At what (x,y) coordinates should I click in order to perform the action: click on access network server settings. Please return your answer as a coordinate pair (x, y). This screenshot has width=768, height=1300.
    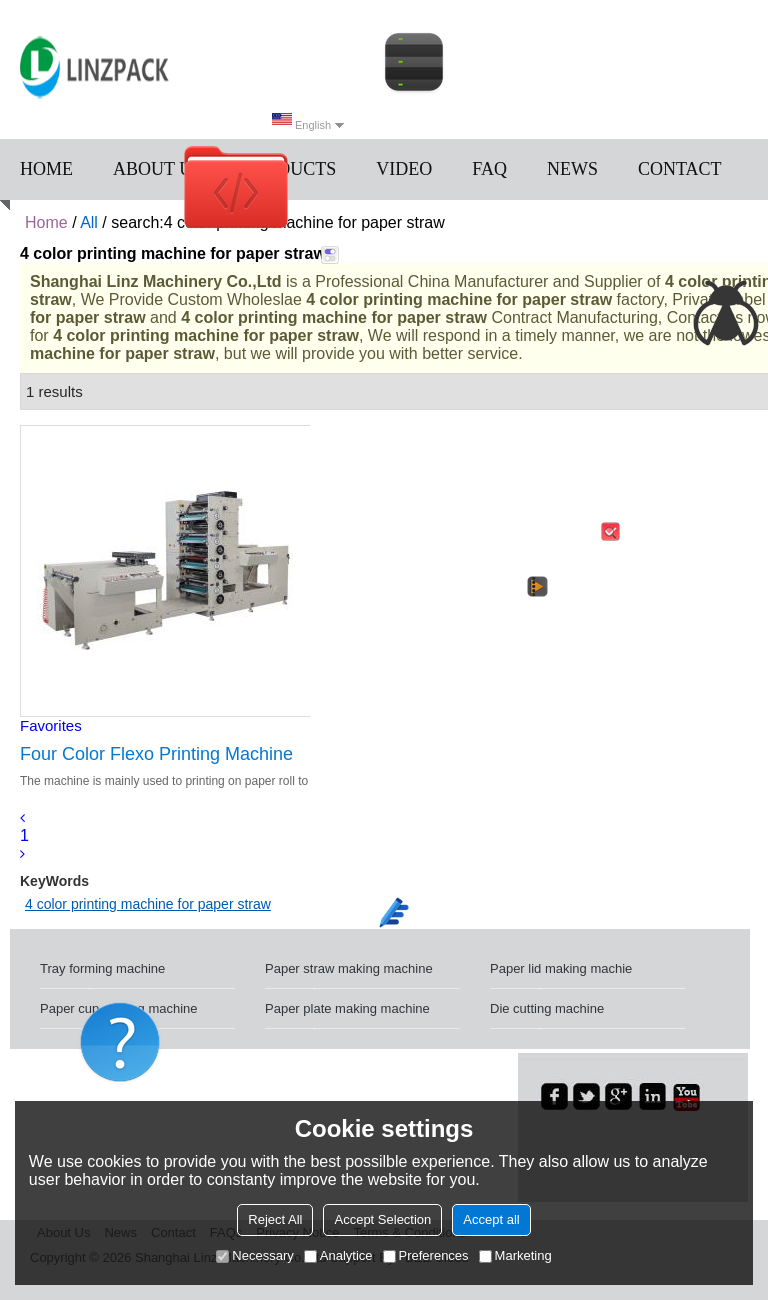
    Looking at the image, I should click on (414, 62).